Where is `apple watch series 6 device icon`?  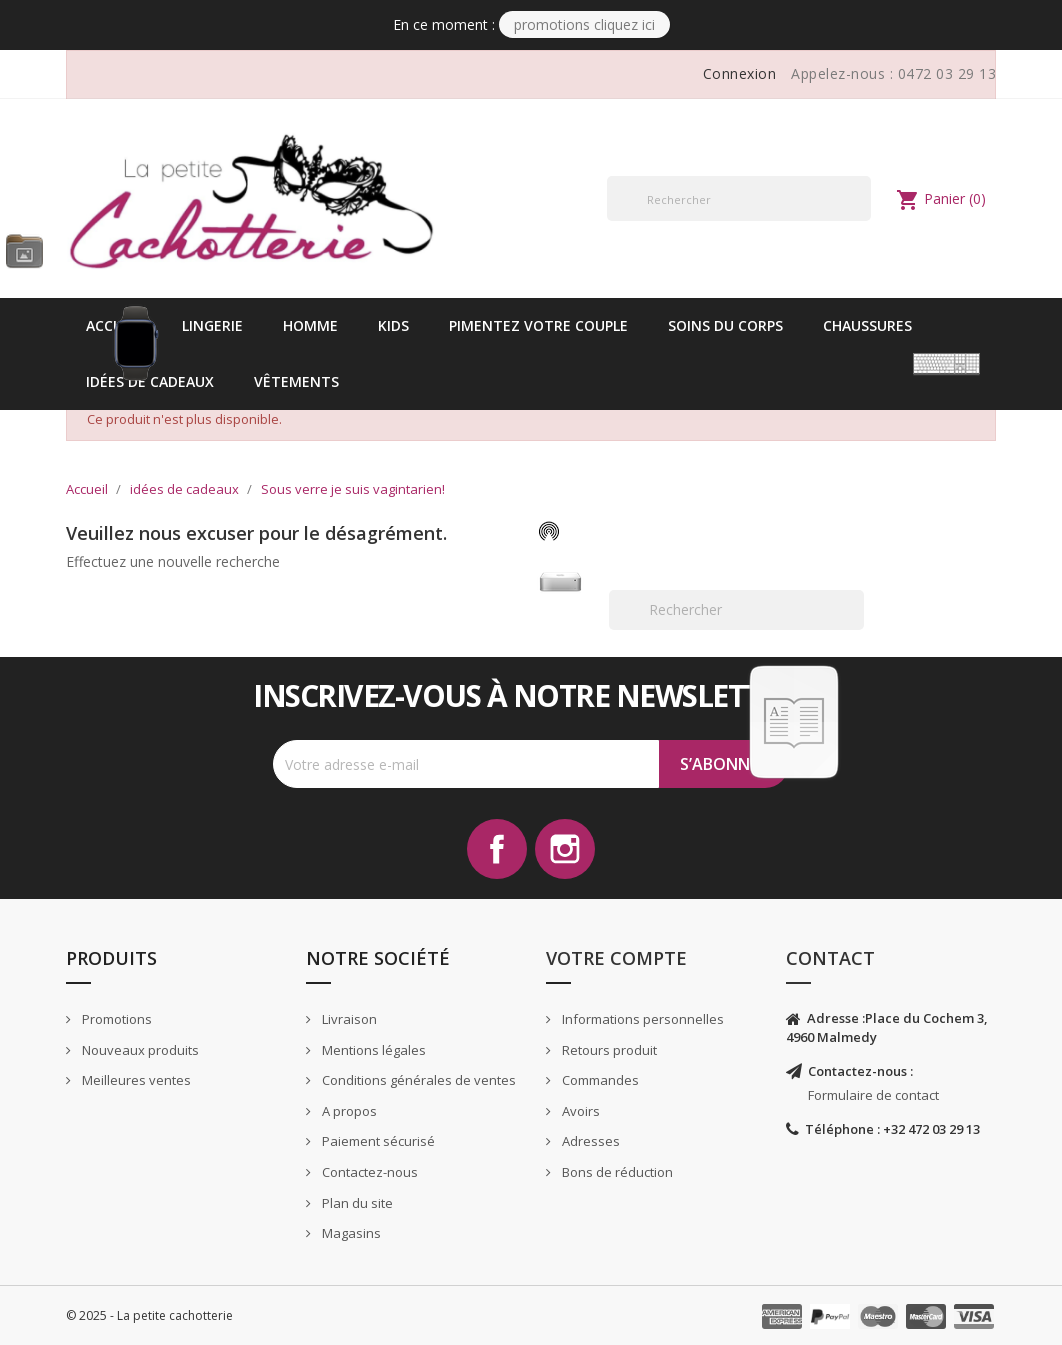 apple watch series 6 device icon is located at coordinates (135, 343).